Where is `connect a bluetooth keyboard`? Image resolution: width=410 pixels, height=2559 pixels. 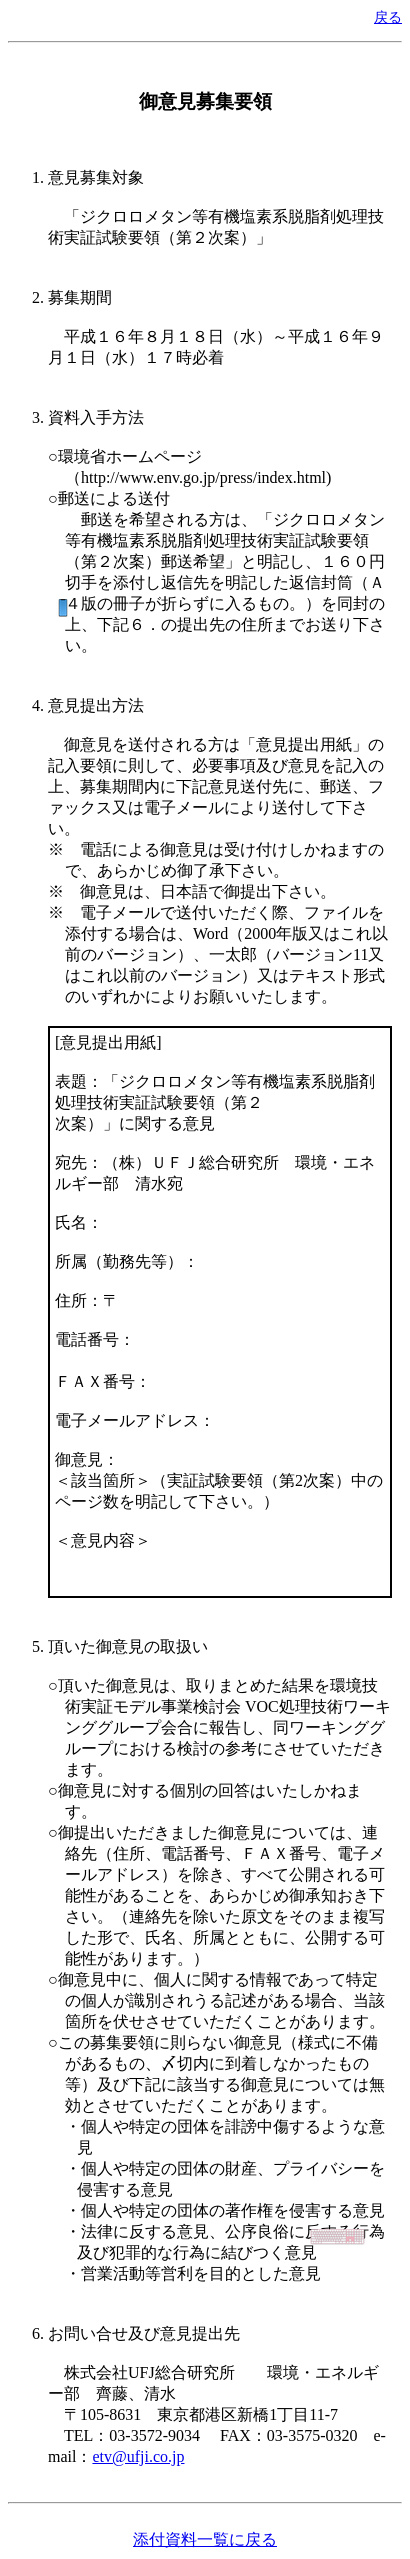 connect a bluetooth keyboard is located at coordinates (337, 2236).